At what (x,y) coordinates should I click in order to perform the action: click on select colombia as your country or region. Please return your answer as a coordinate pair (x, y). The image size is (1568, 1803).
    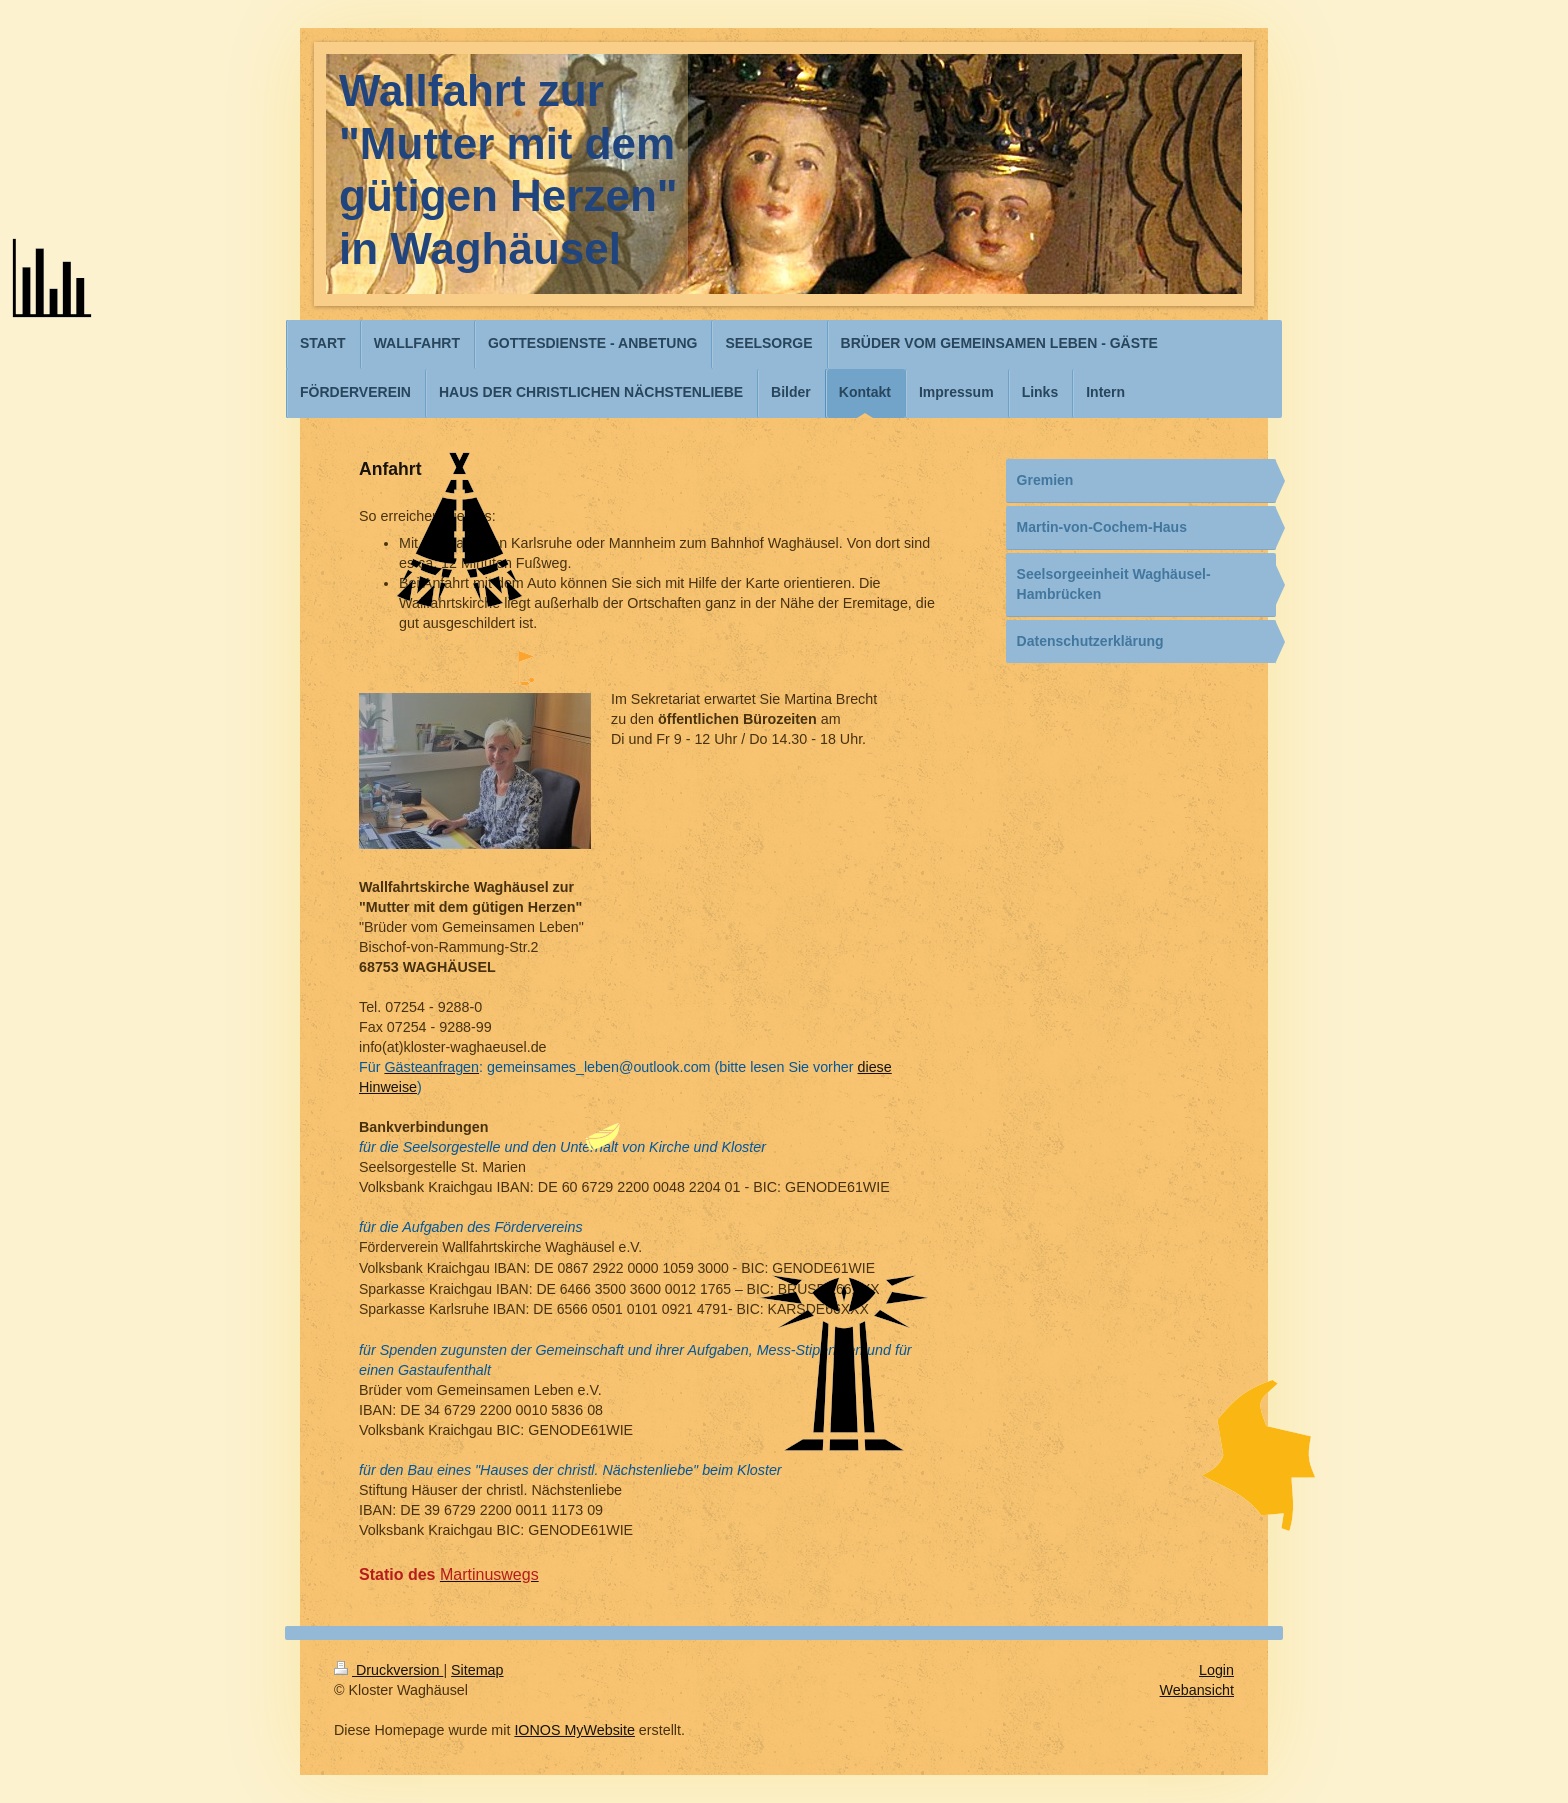
    Looking at the image, I should click on (1258, 1455).